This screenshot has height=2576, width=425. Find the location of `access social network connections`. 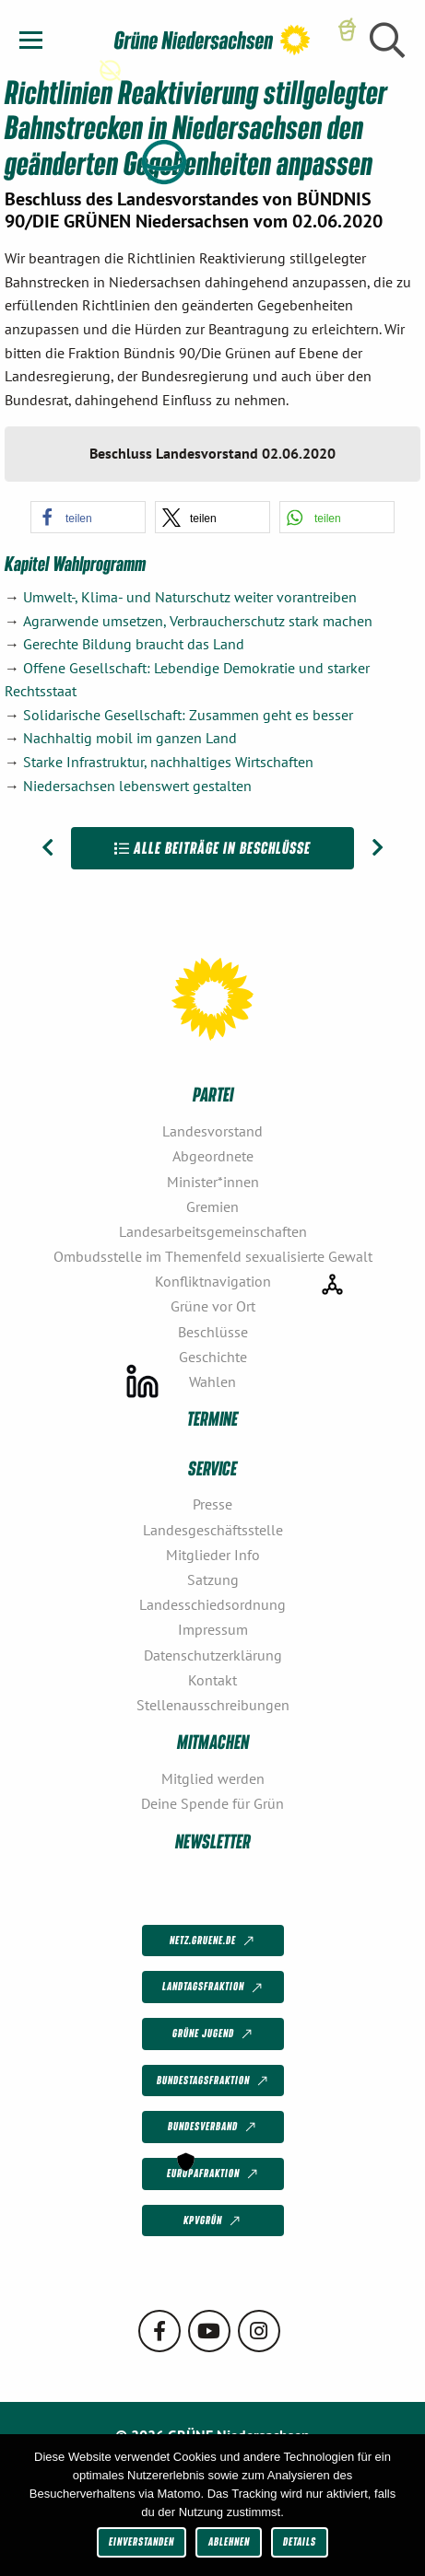

access social network connections is located at coordinates (332, 1284).